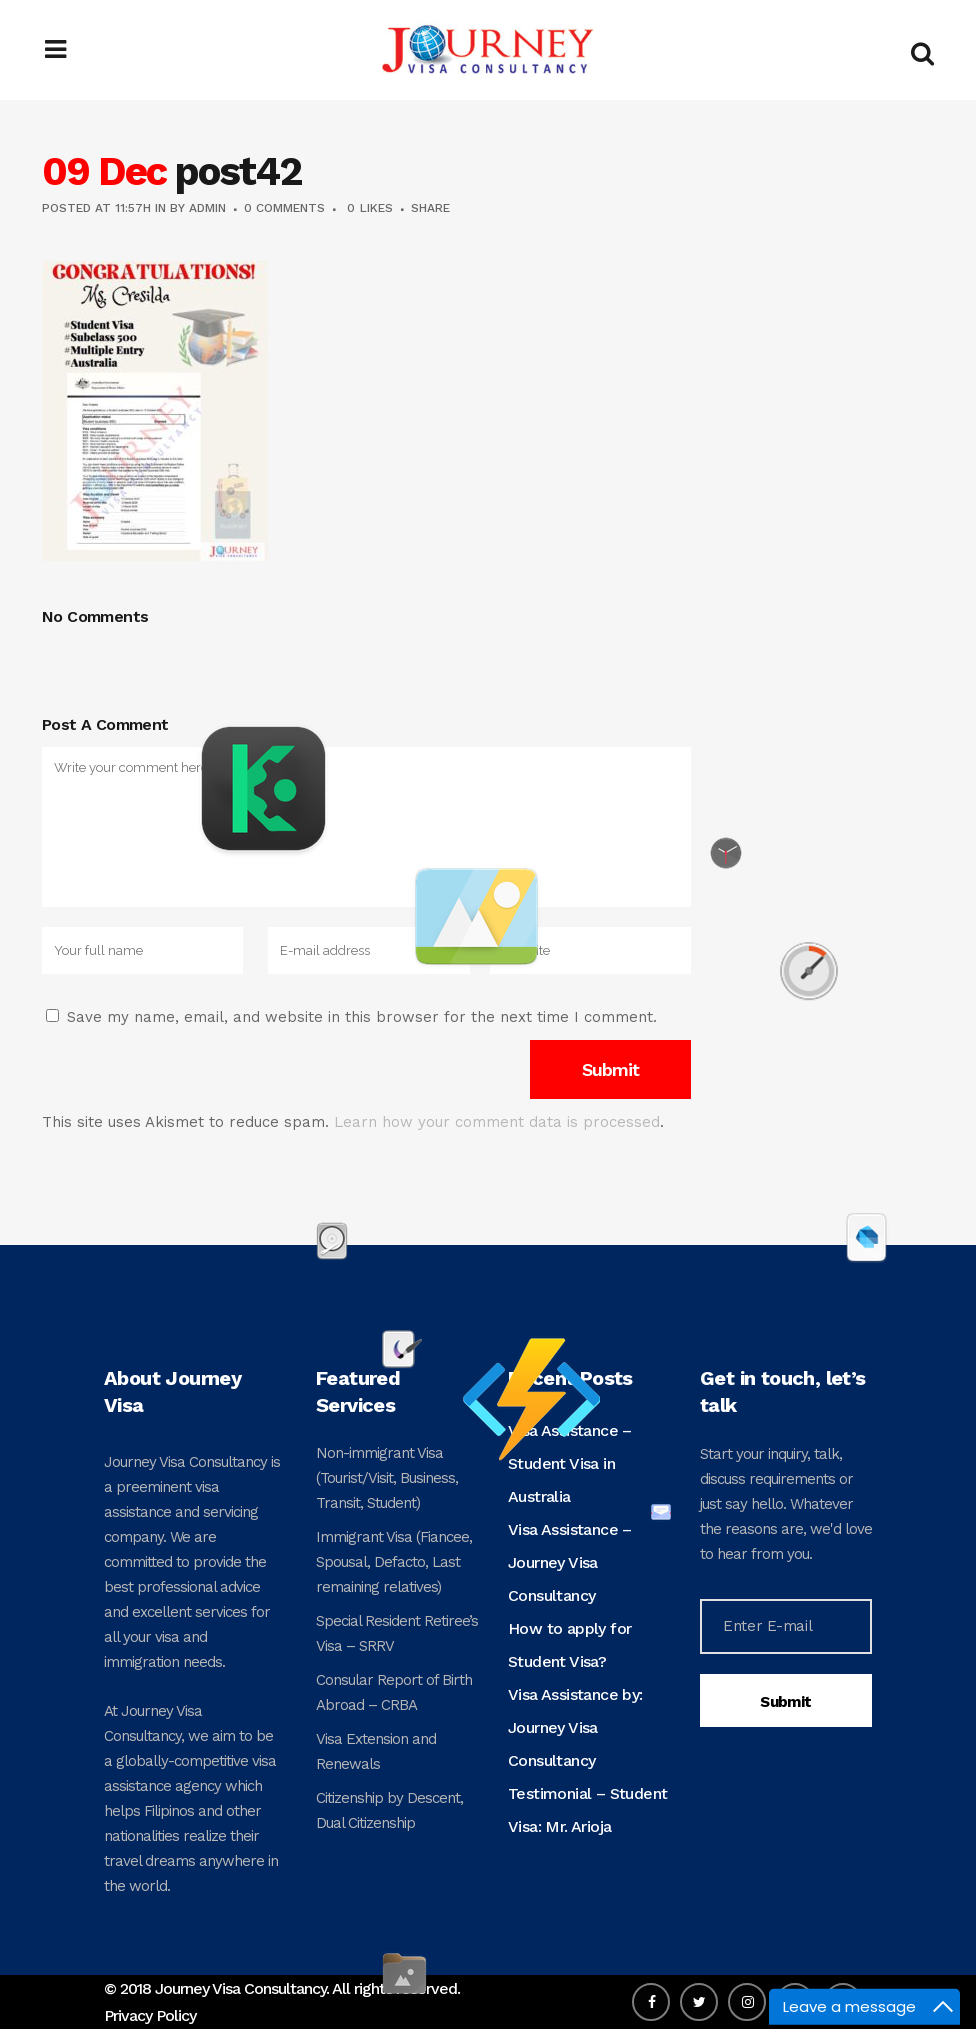 This screenshot has width=976, height=2029. I want to click on open email application, so click(661, 1512).